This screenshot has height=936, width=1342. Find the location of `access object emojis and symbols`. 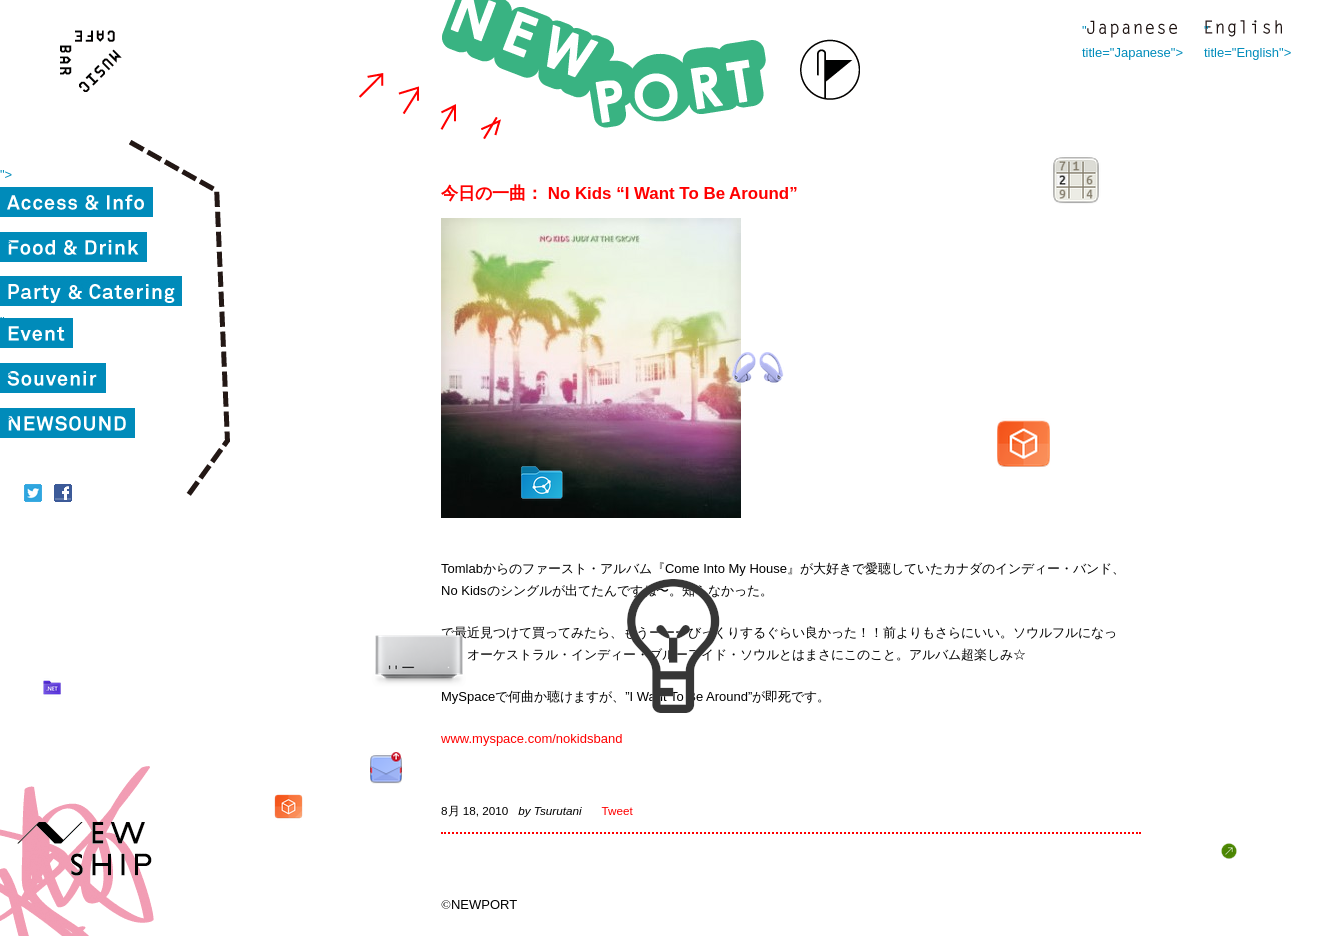

access object emojis and symbols is located at coordinates (669, 646).